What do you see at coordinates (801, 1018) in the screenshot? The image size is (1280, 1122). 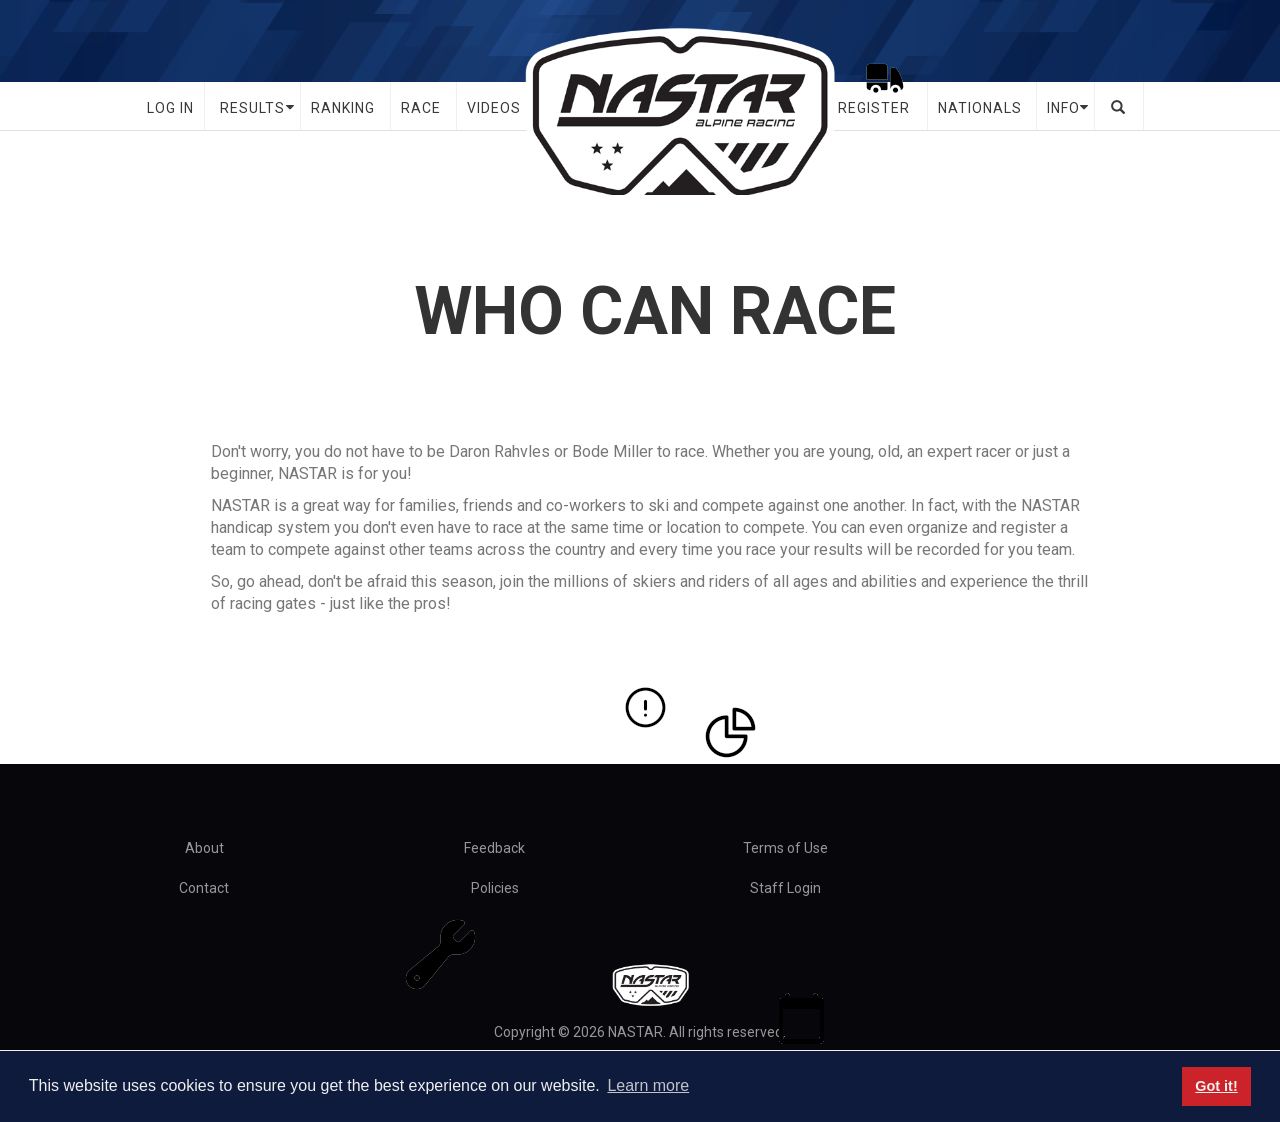 I see `view today's date` at bounding box center [801, 1018].